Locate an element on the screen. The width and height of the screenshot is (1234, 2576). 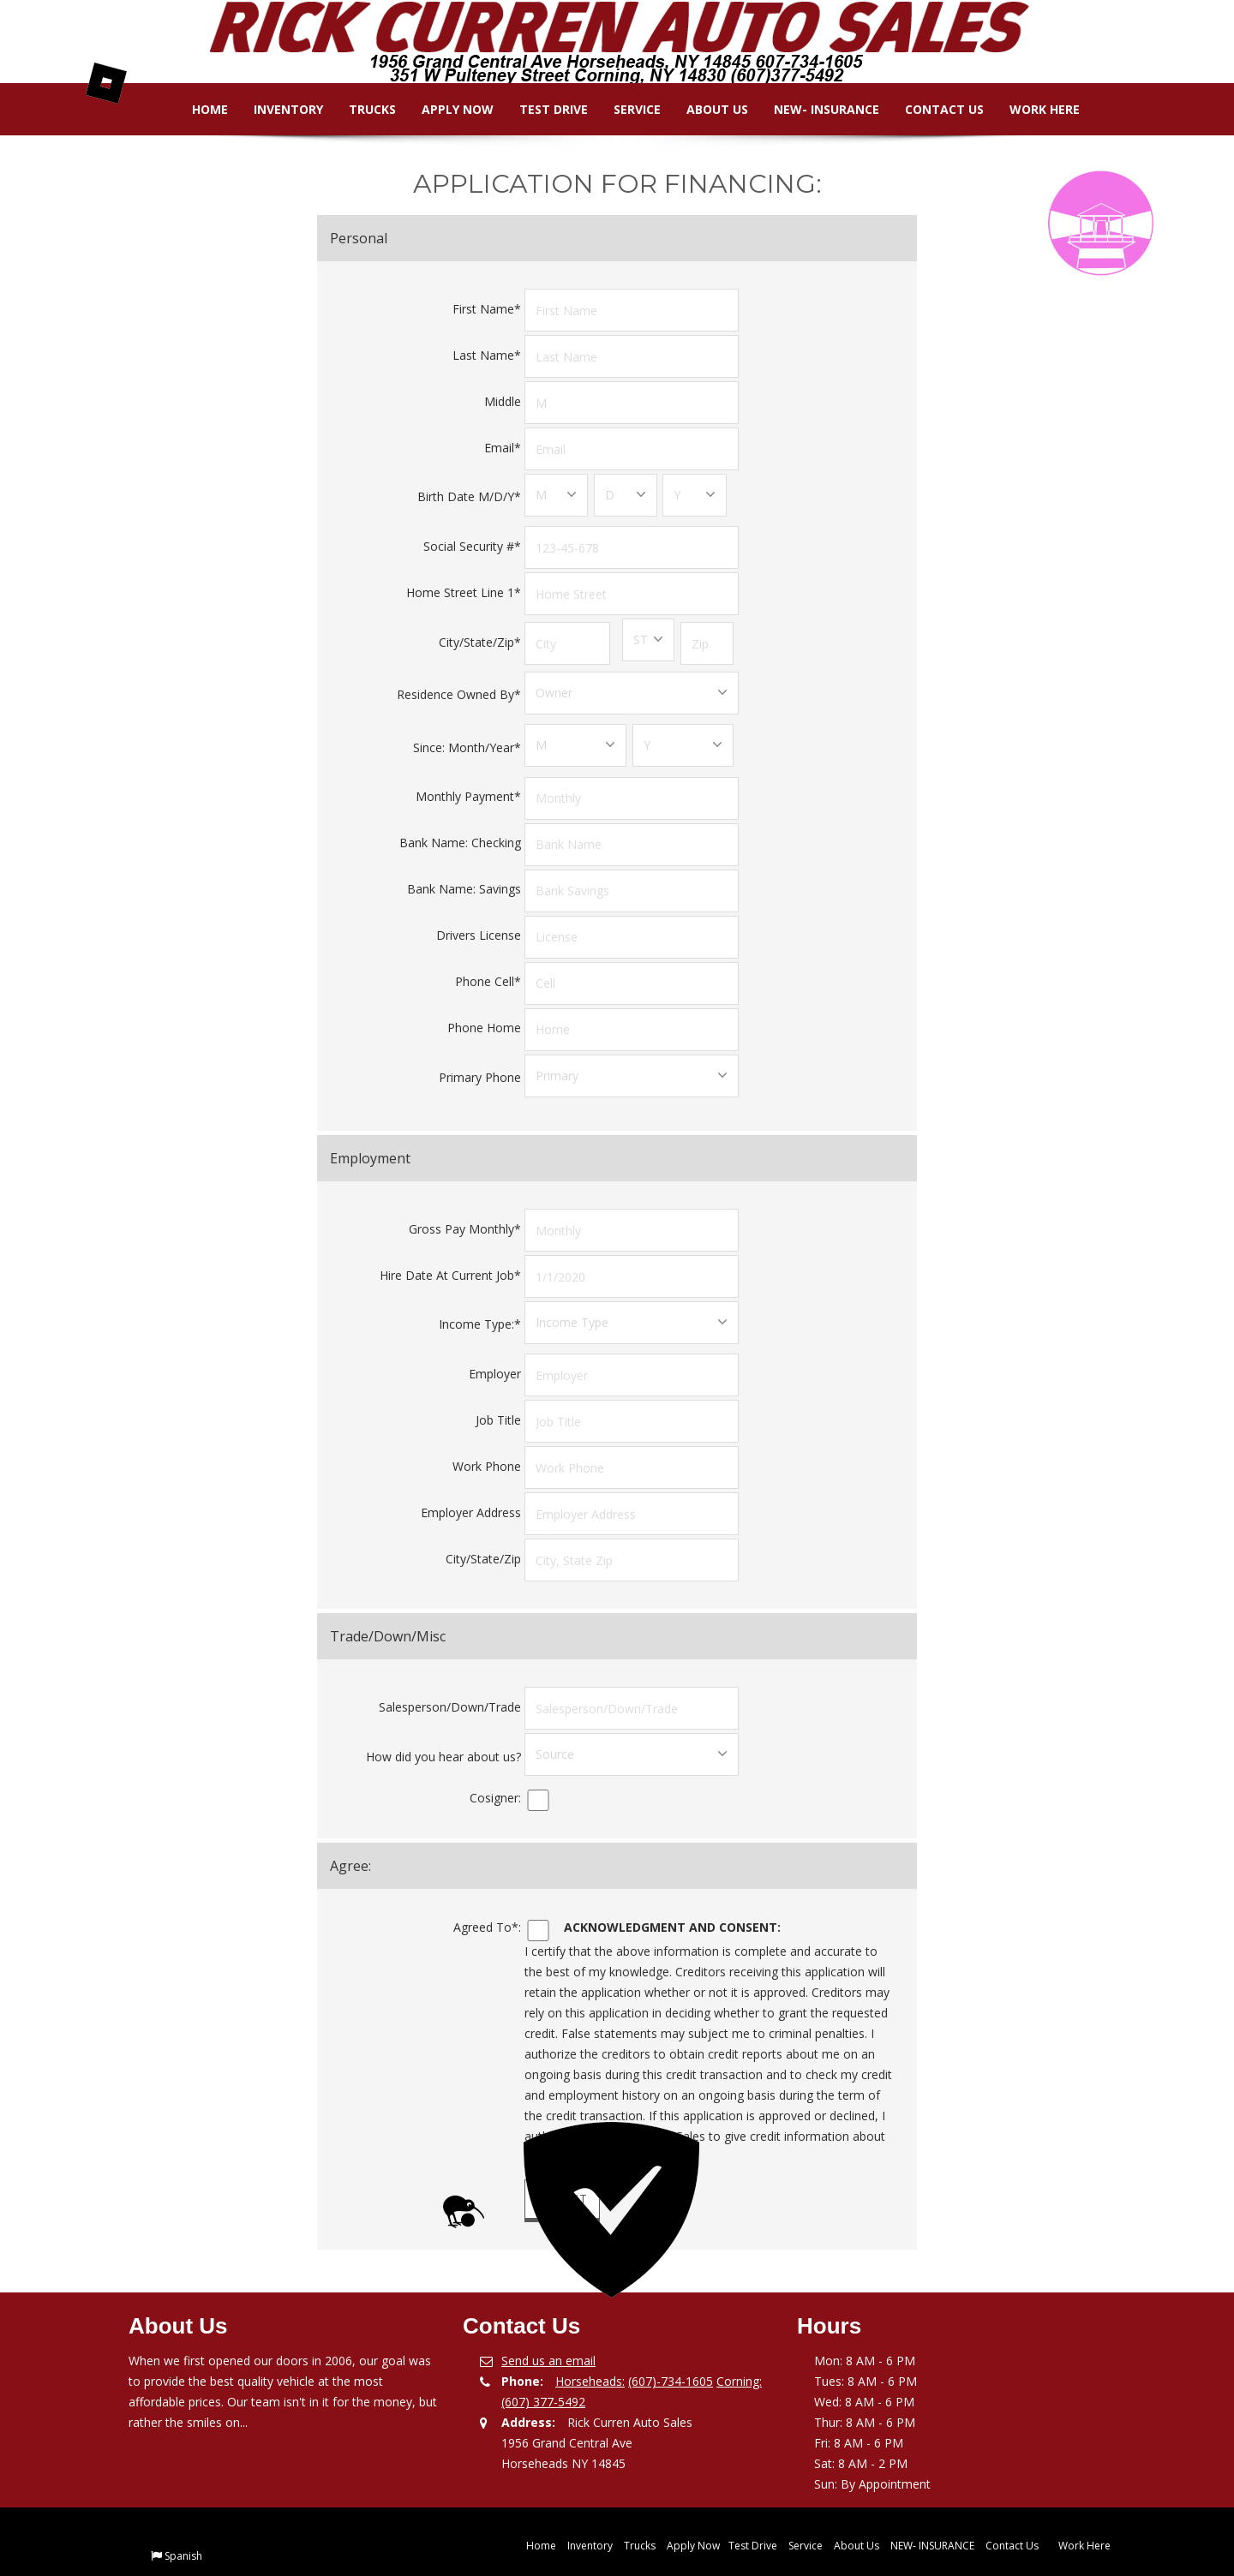
open AdGuard ad-blocking settings is located at coordinates (611, 2209).